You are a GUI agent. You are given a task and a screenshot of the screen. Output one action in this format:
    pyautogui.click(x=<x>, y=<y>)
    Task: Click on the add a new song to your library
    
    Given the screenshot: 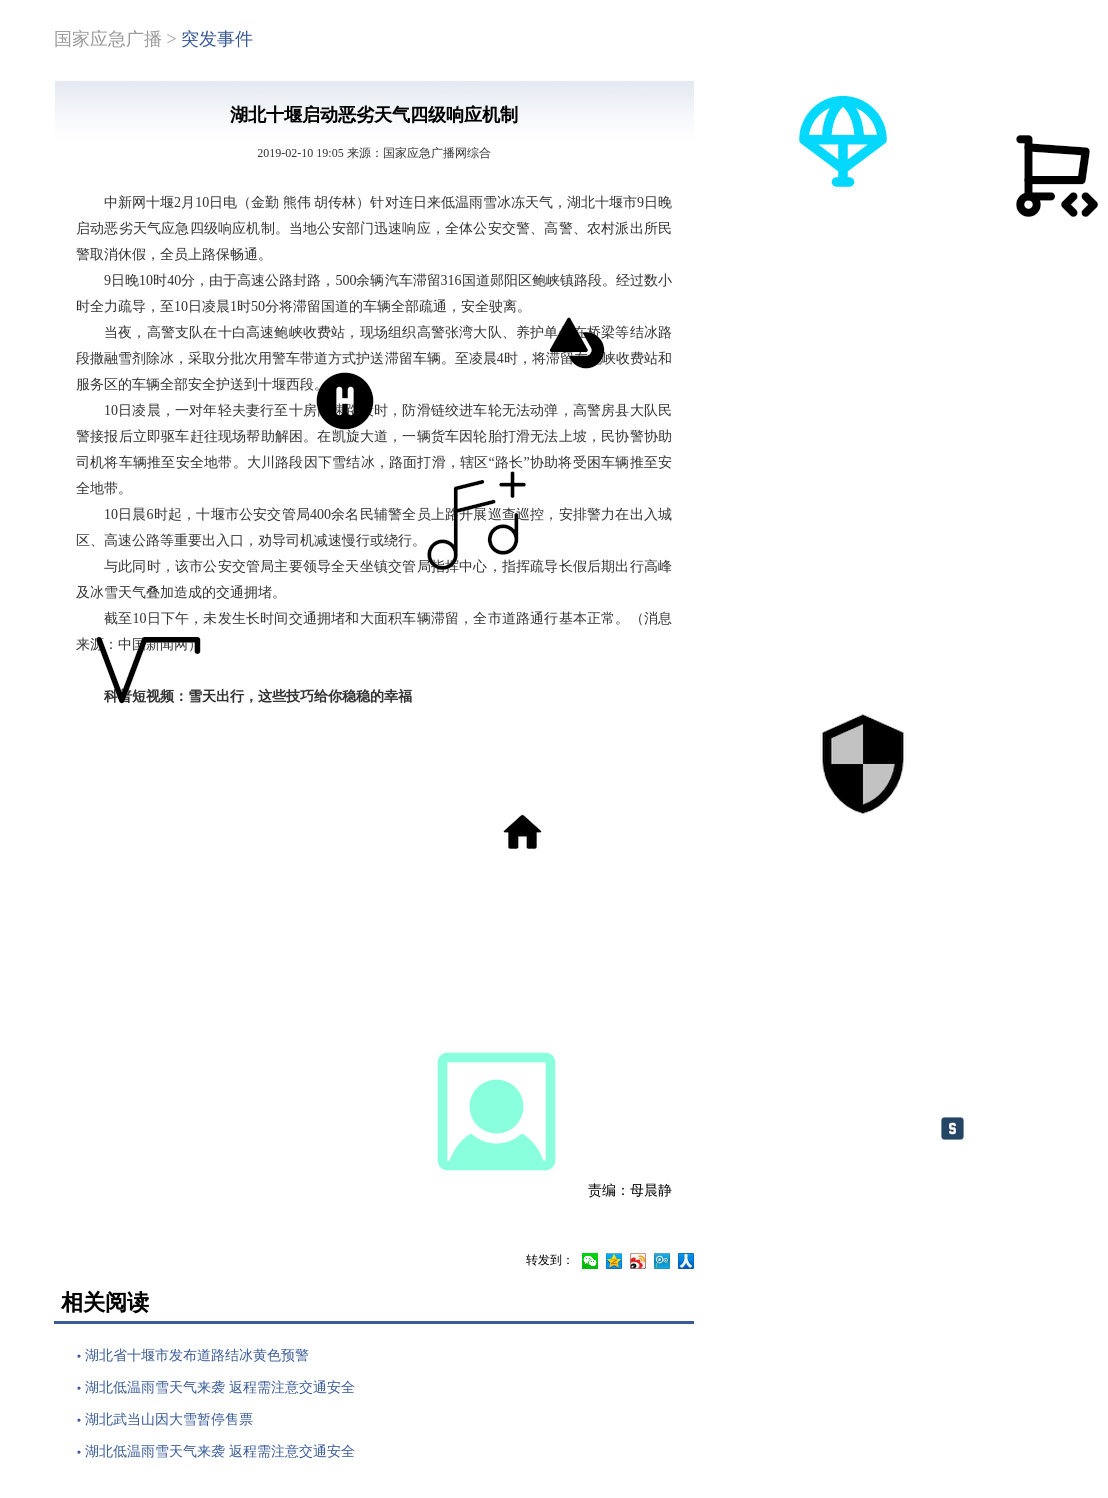 What is the action you would take?
    pyautogui.click(x=478, y=522)
    